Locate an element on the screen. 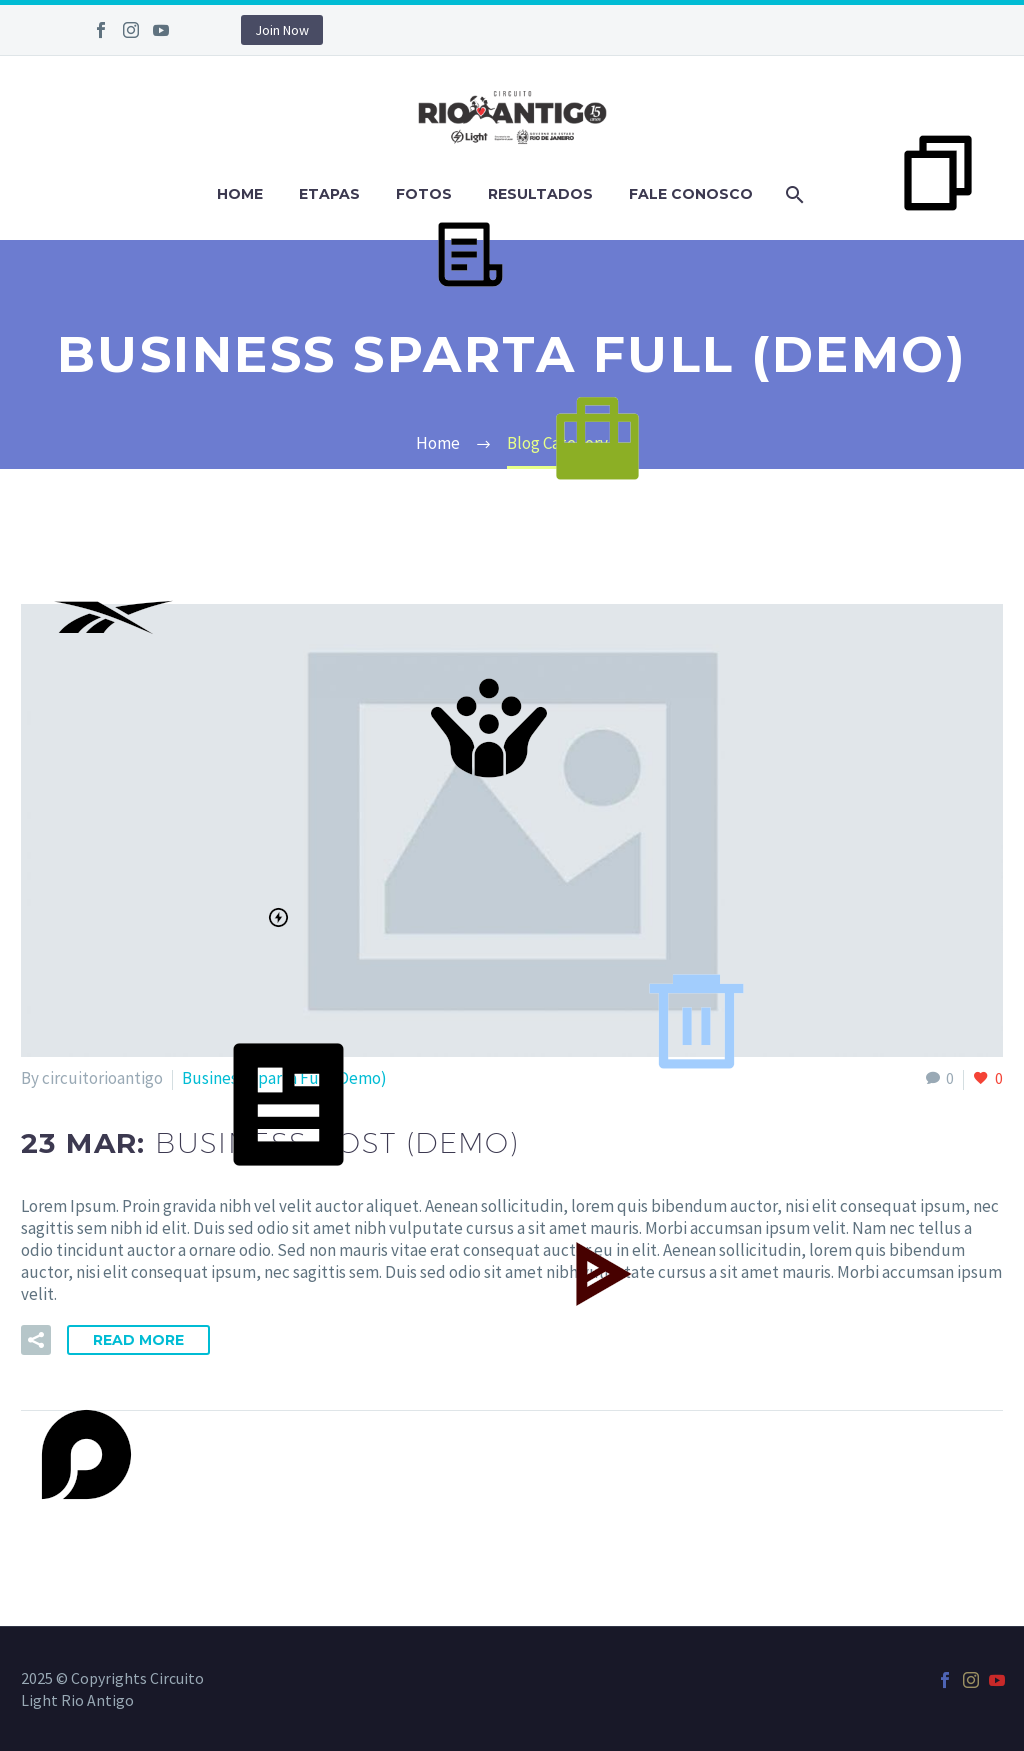 Image resolution: width=1024 pixels, height=1751 pixels. open the Google Crowdsource app is located at coordinates (489, 728).